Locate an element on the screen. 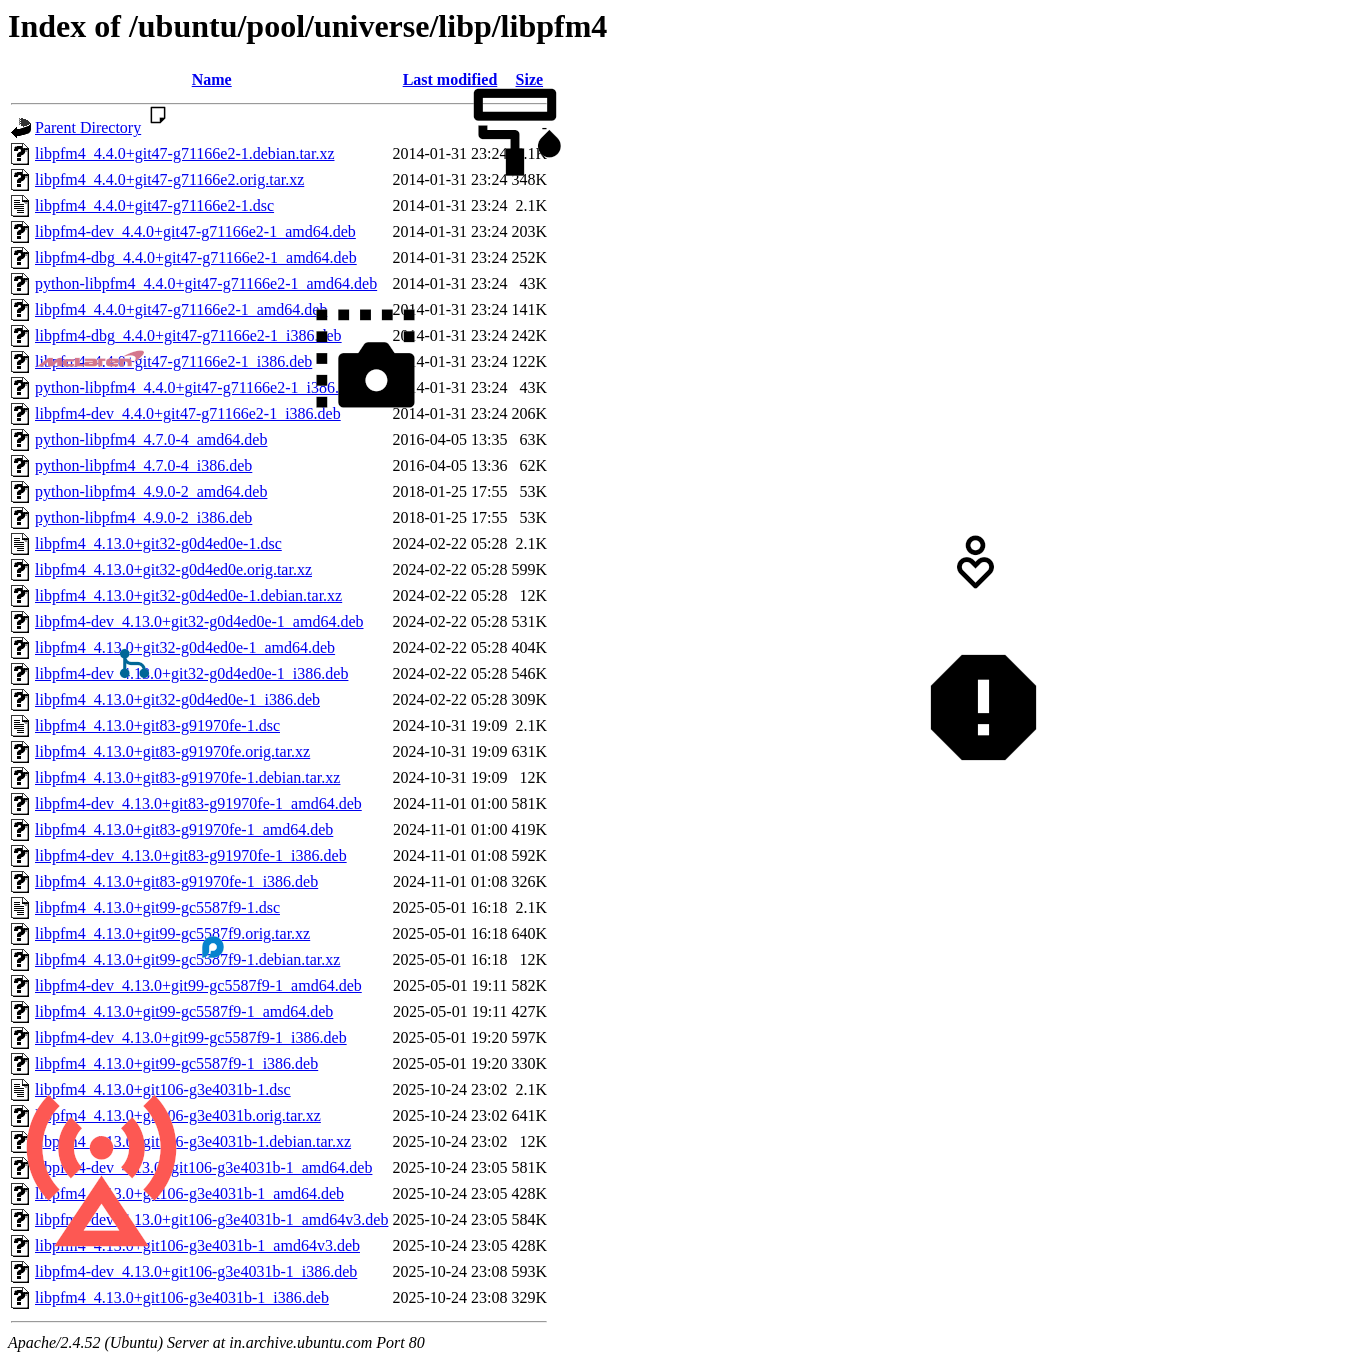 This screenshot has width=1356, height=1360. indicates spam or junk content is located at coordinates (983, 707).